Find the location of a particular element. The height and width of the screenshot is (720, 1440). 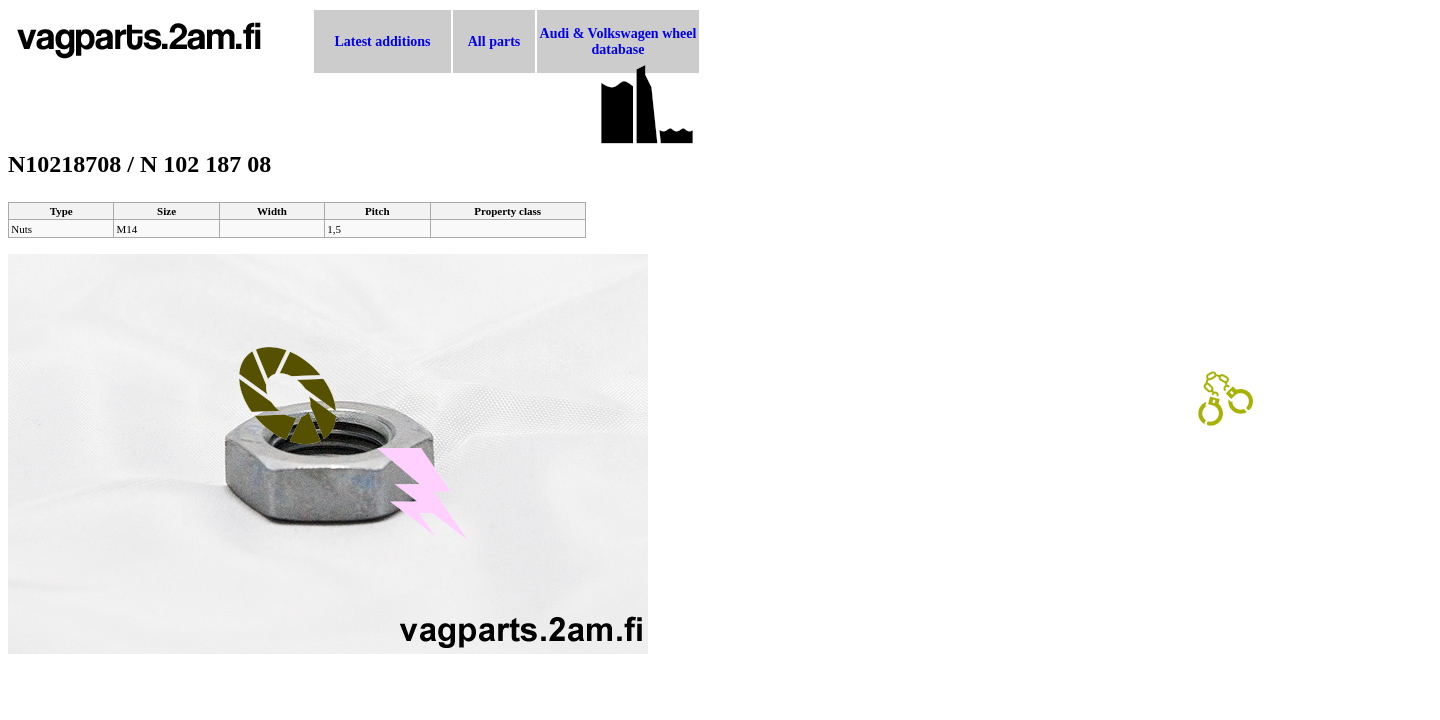

dam or hydroelectric structure in a game interface is located at coordinates (647, 99).